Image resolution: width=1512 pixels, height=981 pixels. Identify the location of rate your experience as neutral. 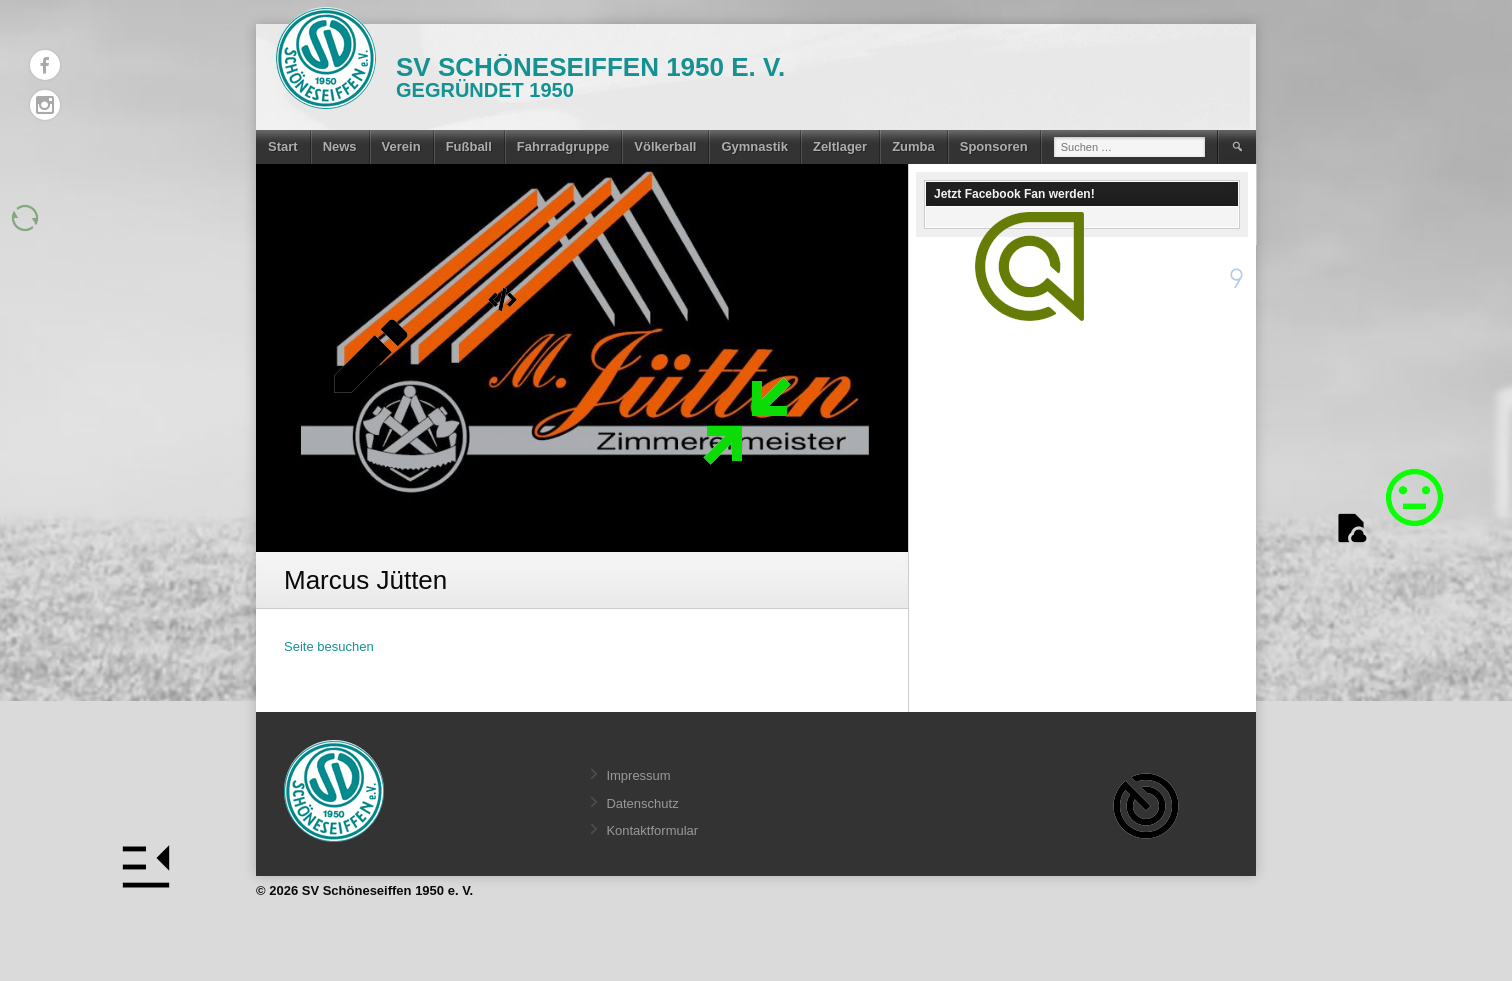
(1414, 497).